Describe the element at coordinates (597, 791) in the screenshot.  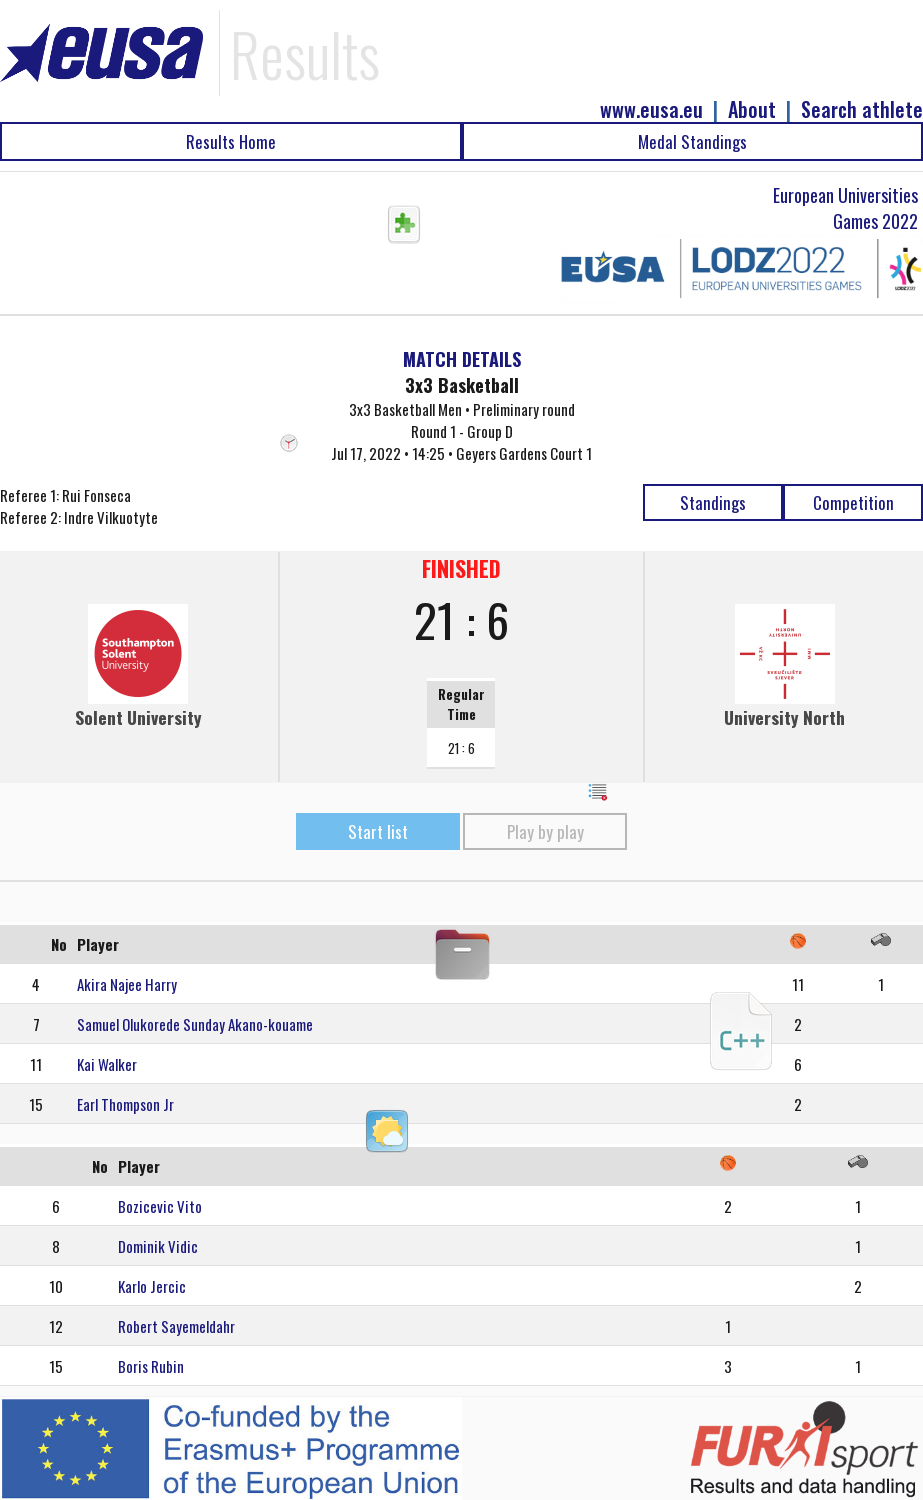
I see `remove an item from the list` at that location.